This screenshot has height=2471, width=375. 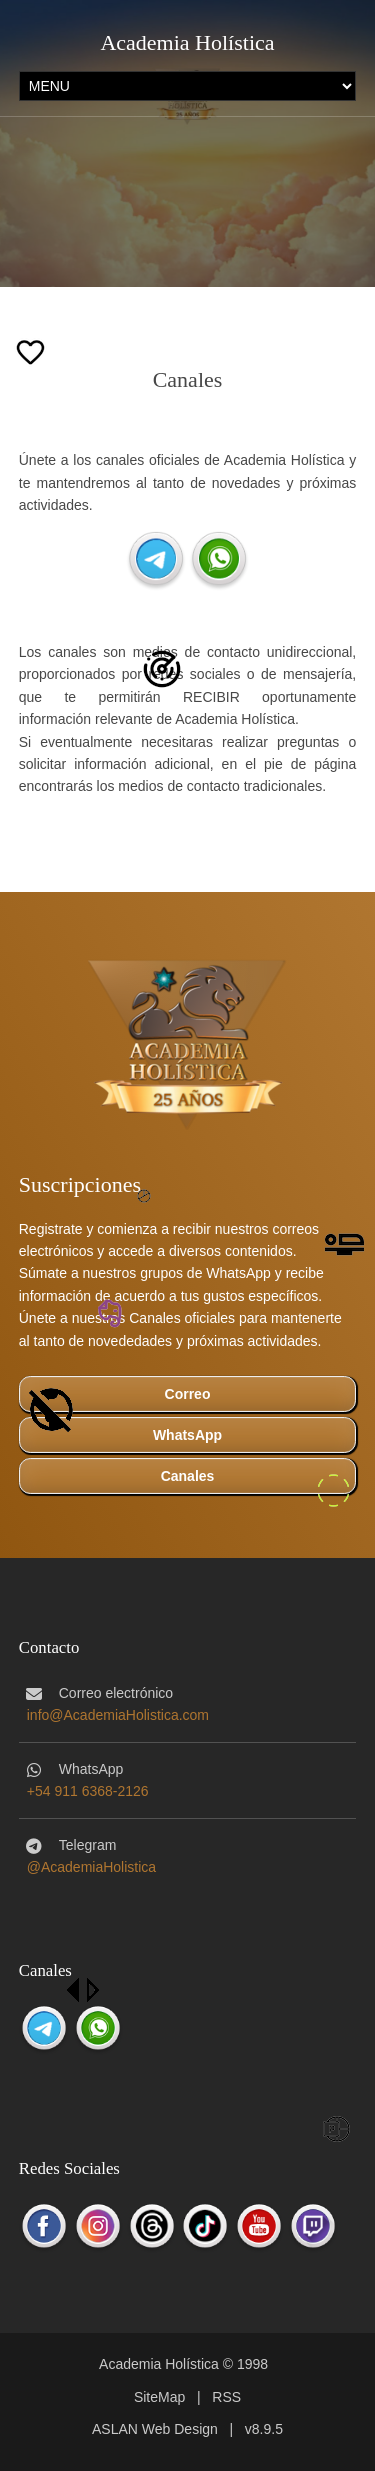 I want to click on select flat bed seat option for flight, so click(x=344, y=1243).